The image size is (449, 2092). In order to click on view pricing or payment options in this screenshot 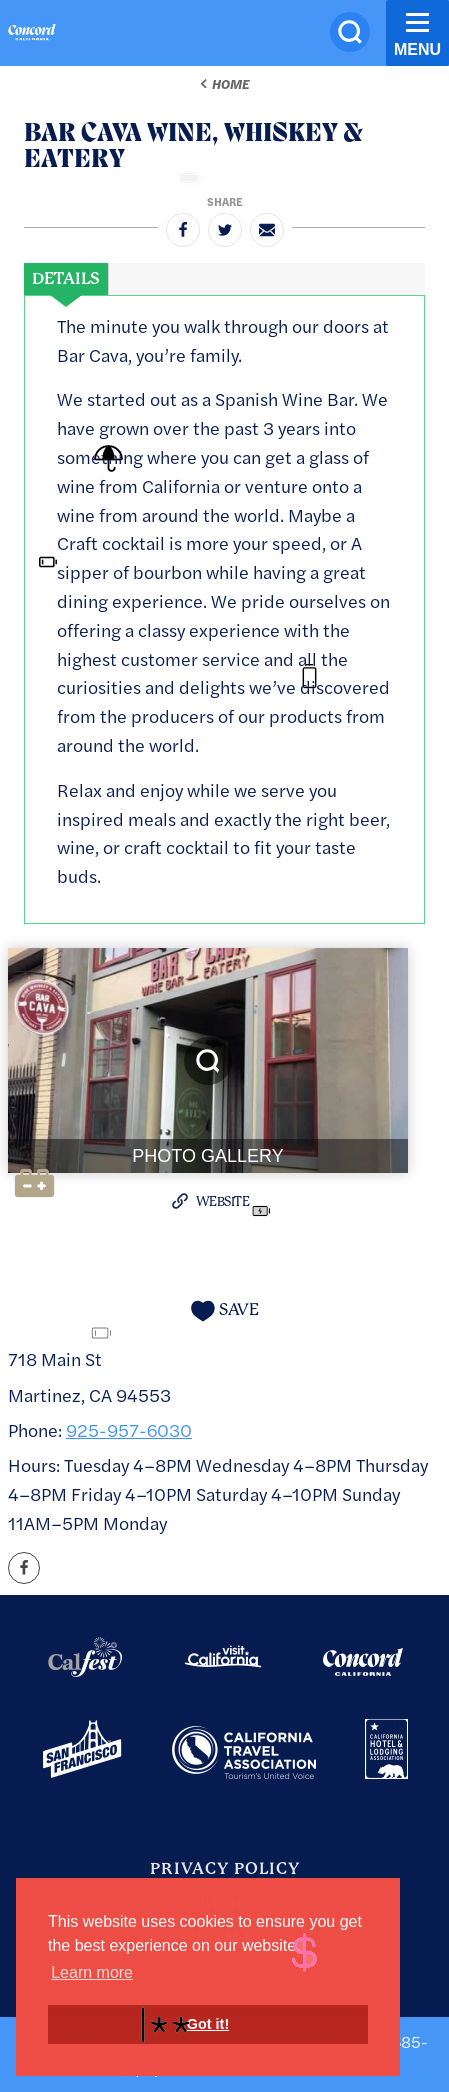, I will do `click(304, 1952)`.